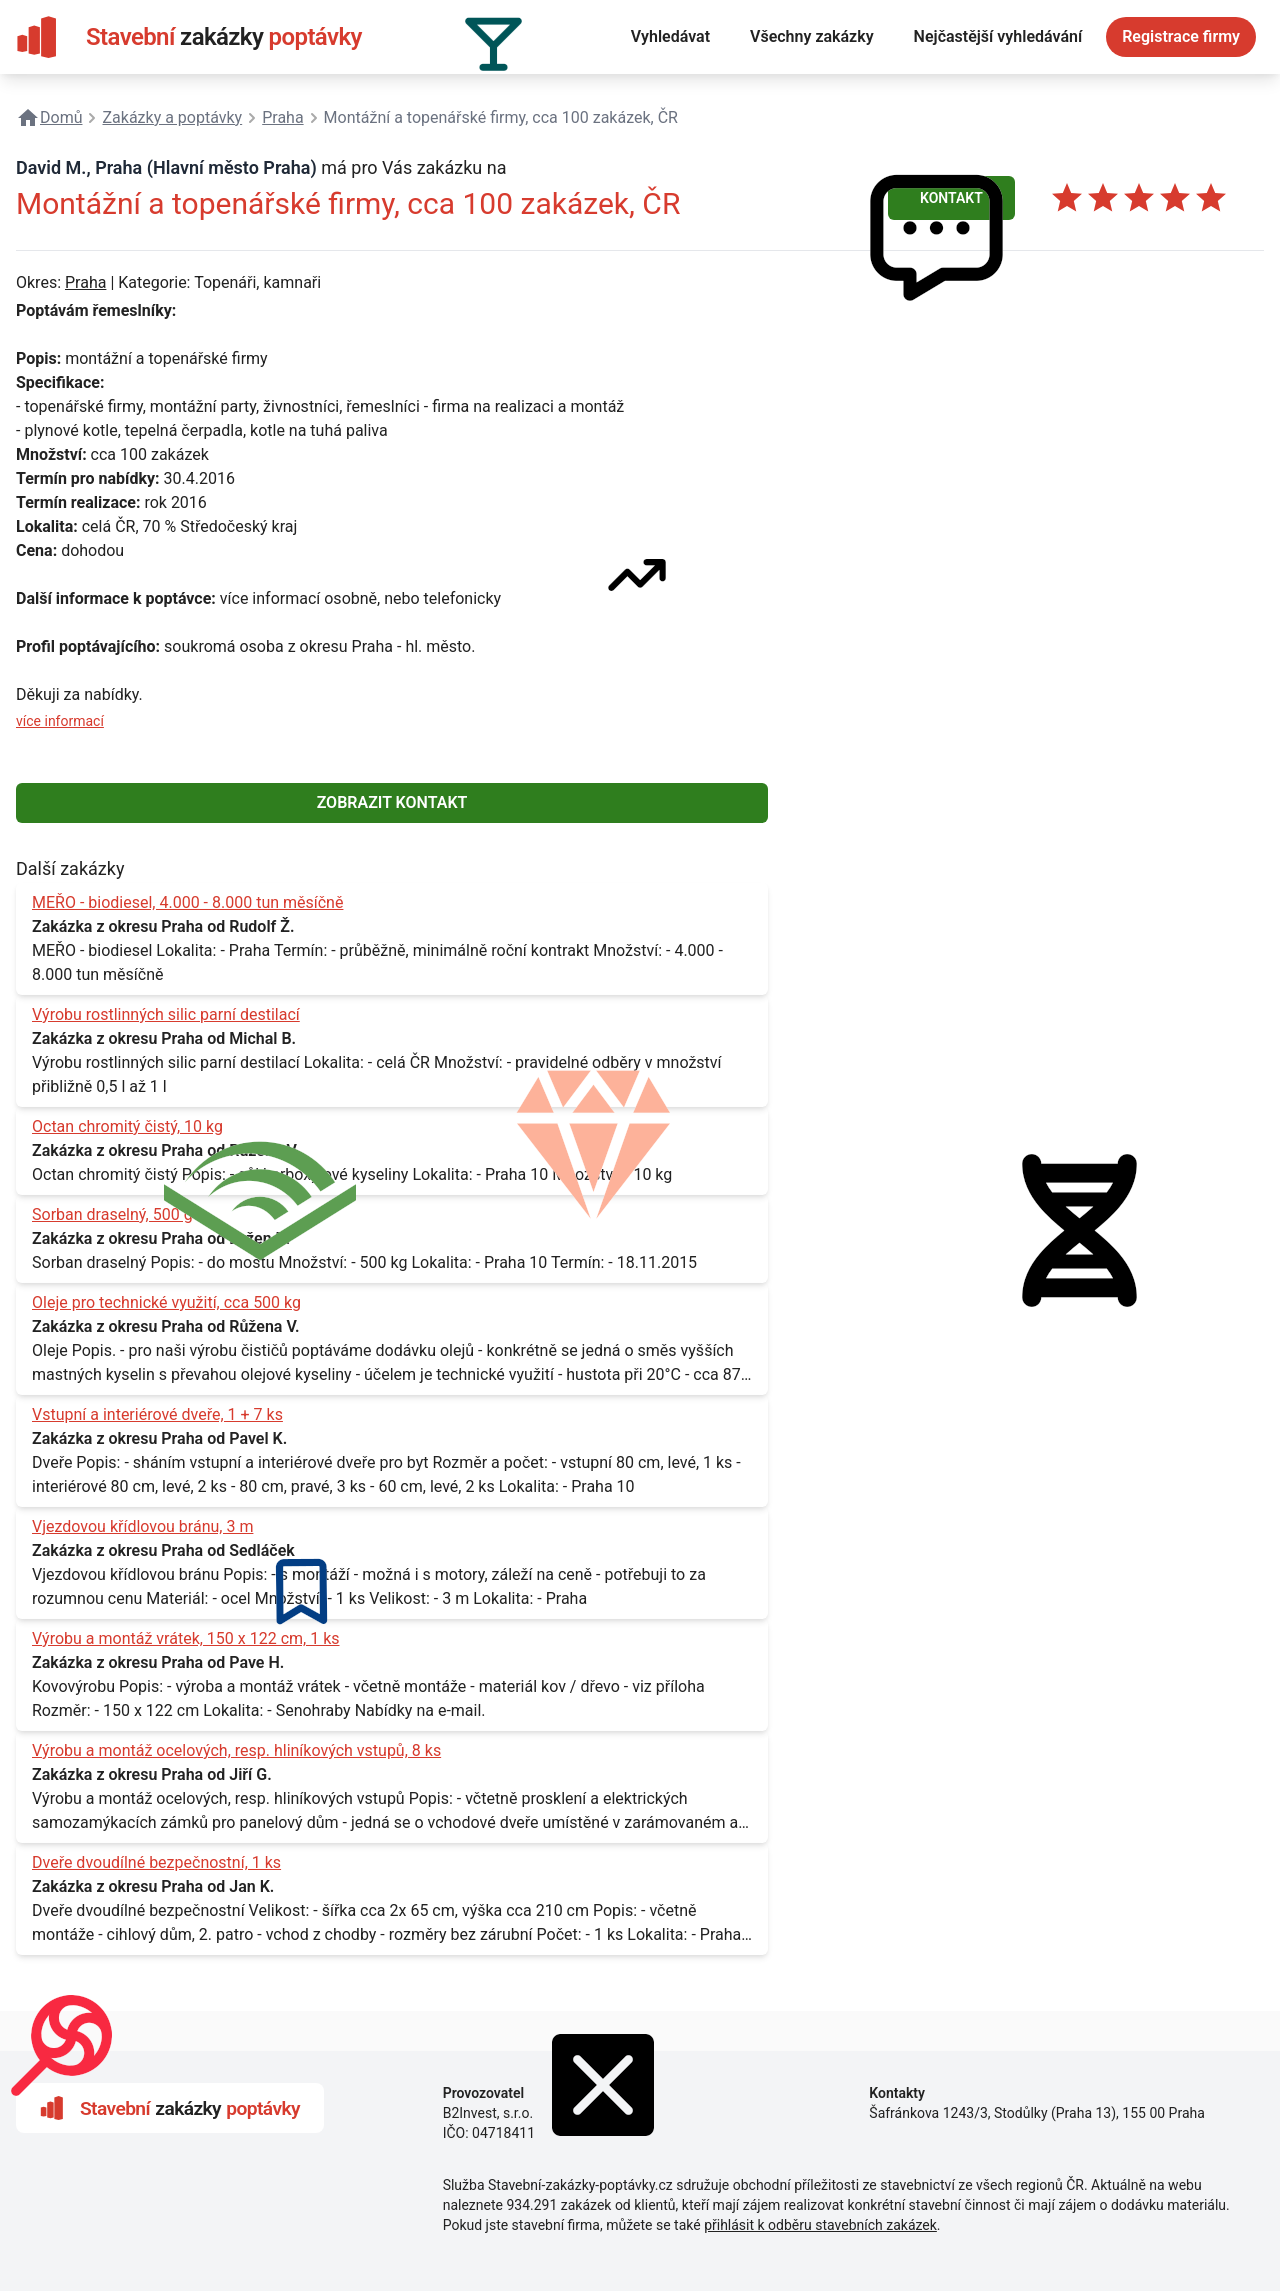 This screenshot has height=2291, width=1280. What do you see at coordinates (493, 42) in the screenshot?
I see `access bar or cocktail menu` at bounding box center [493, 42].